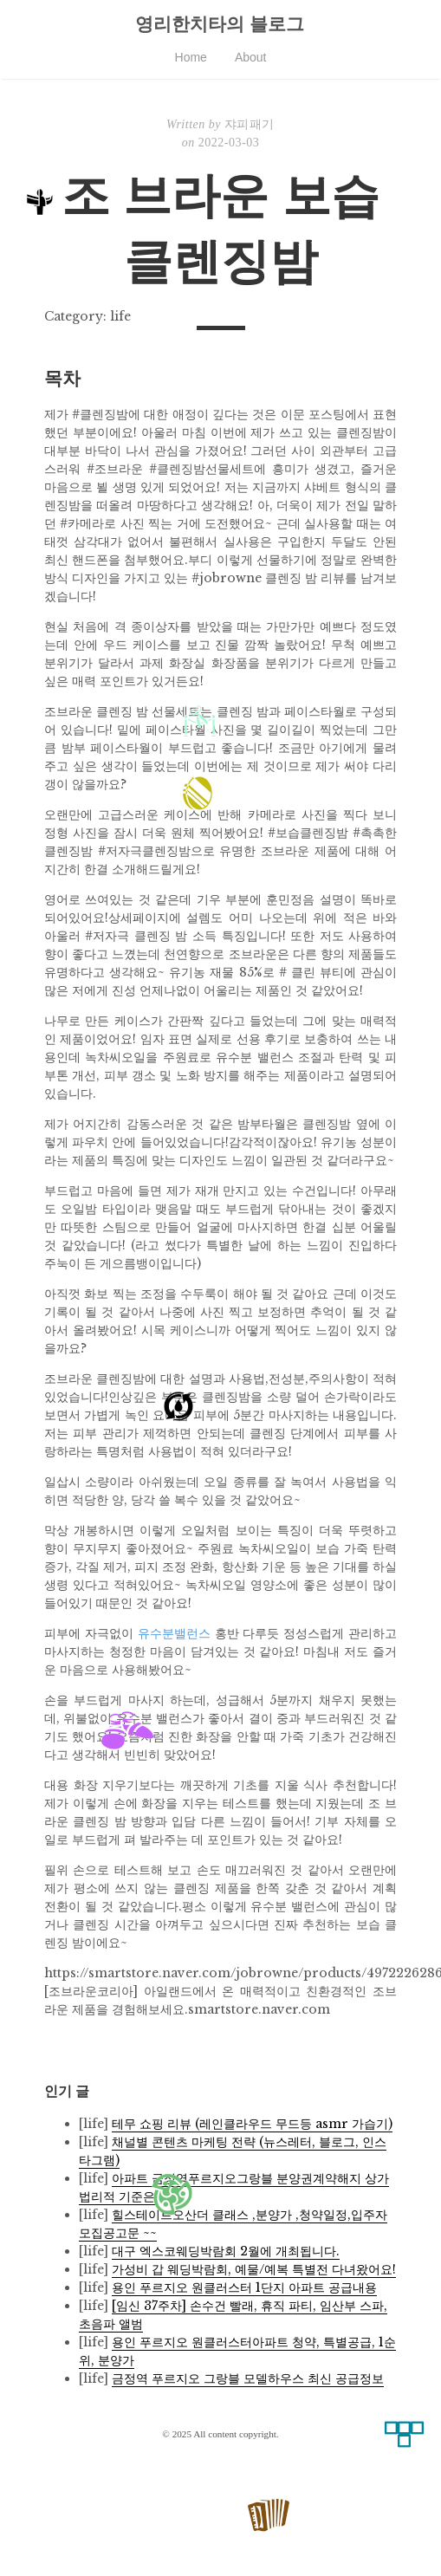 Image resolution: width=441 pixels, height=2576 pixels. I want to click on place a t-shaped tetris block, so click(404, 2434).